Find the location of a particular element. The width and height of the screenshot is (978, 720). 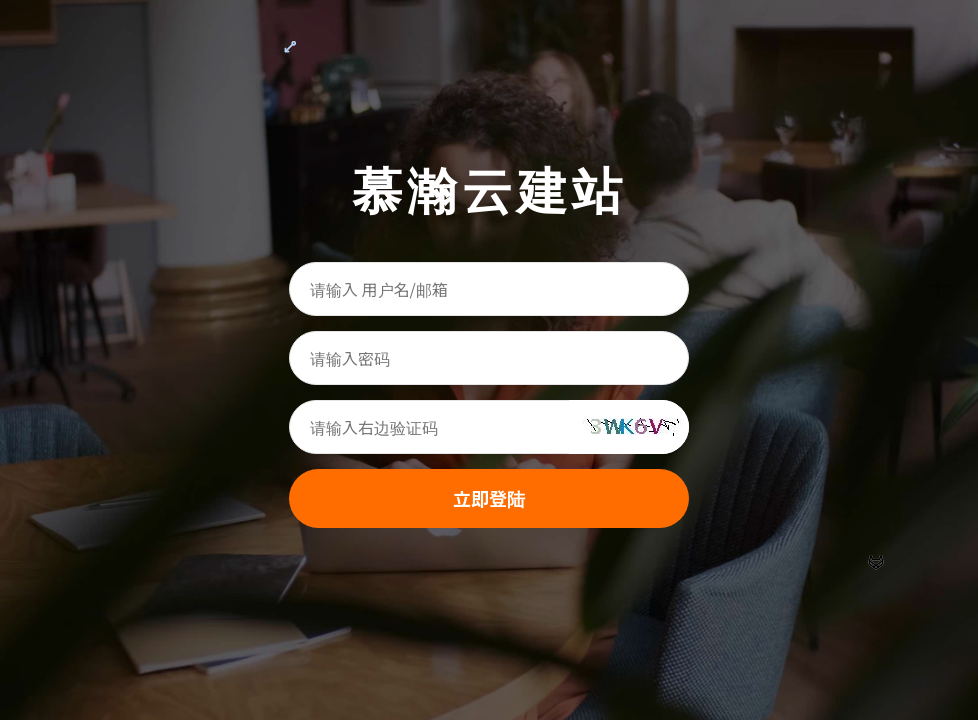

move or navigate to the lower-left is located at coordinates (290, 47).